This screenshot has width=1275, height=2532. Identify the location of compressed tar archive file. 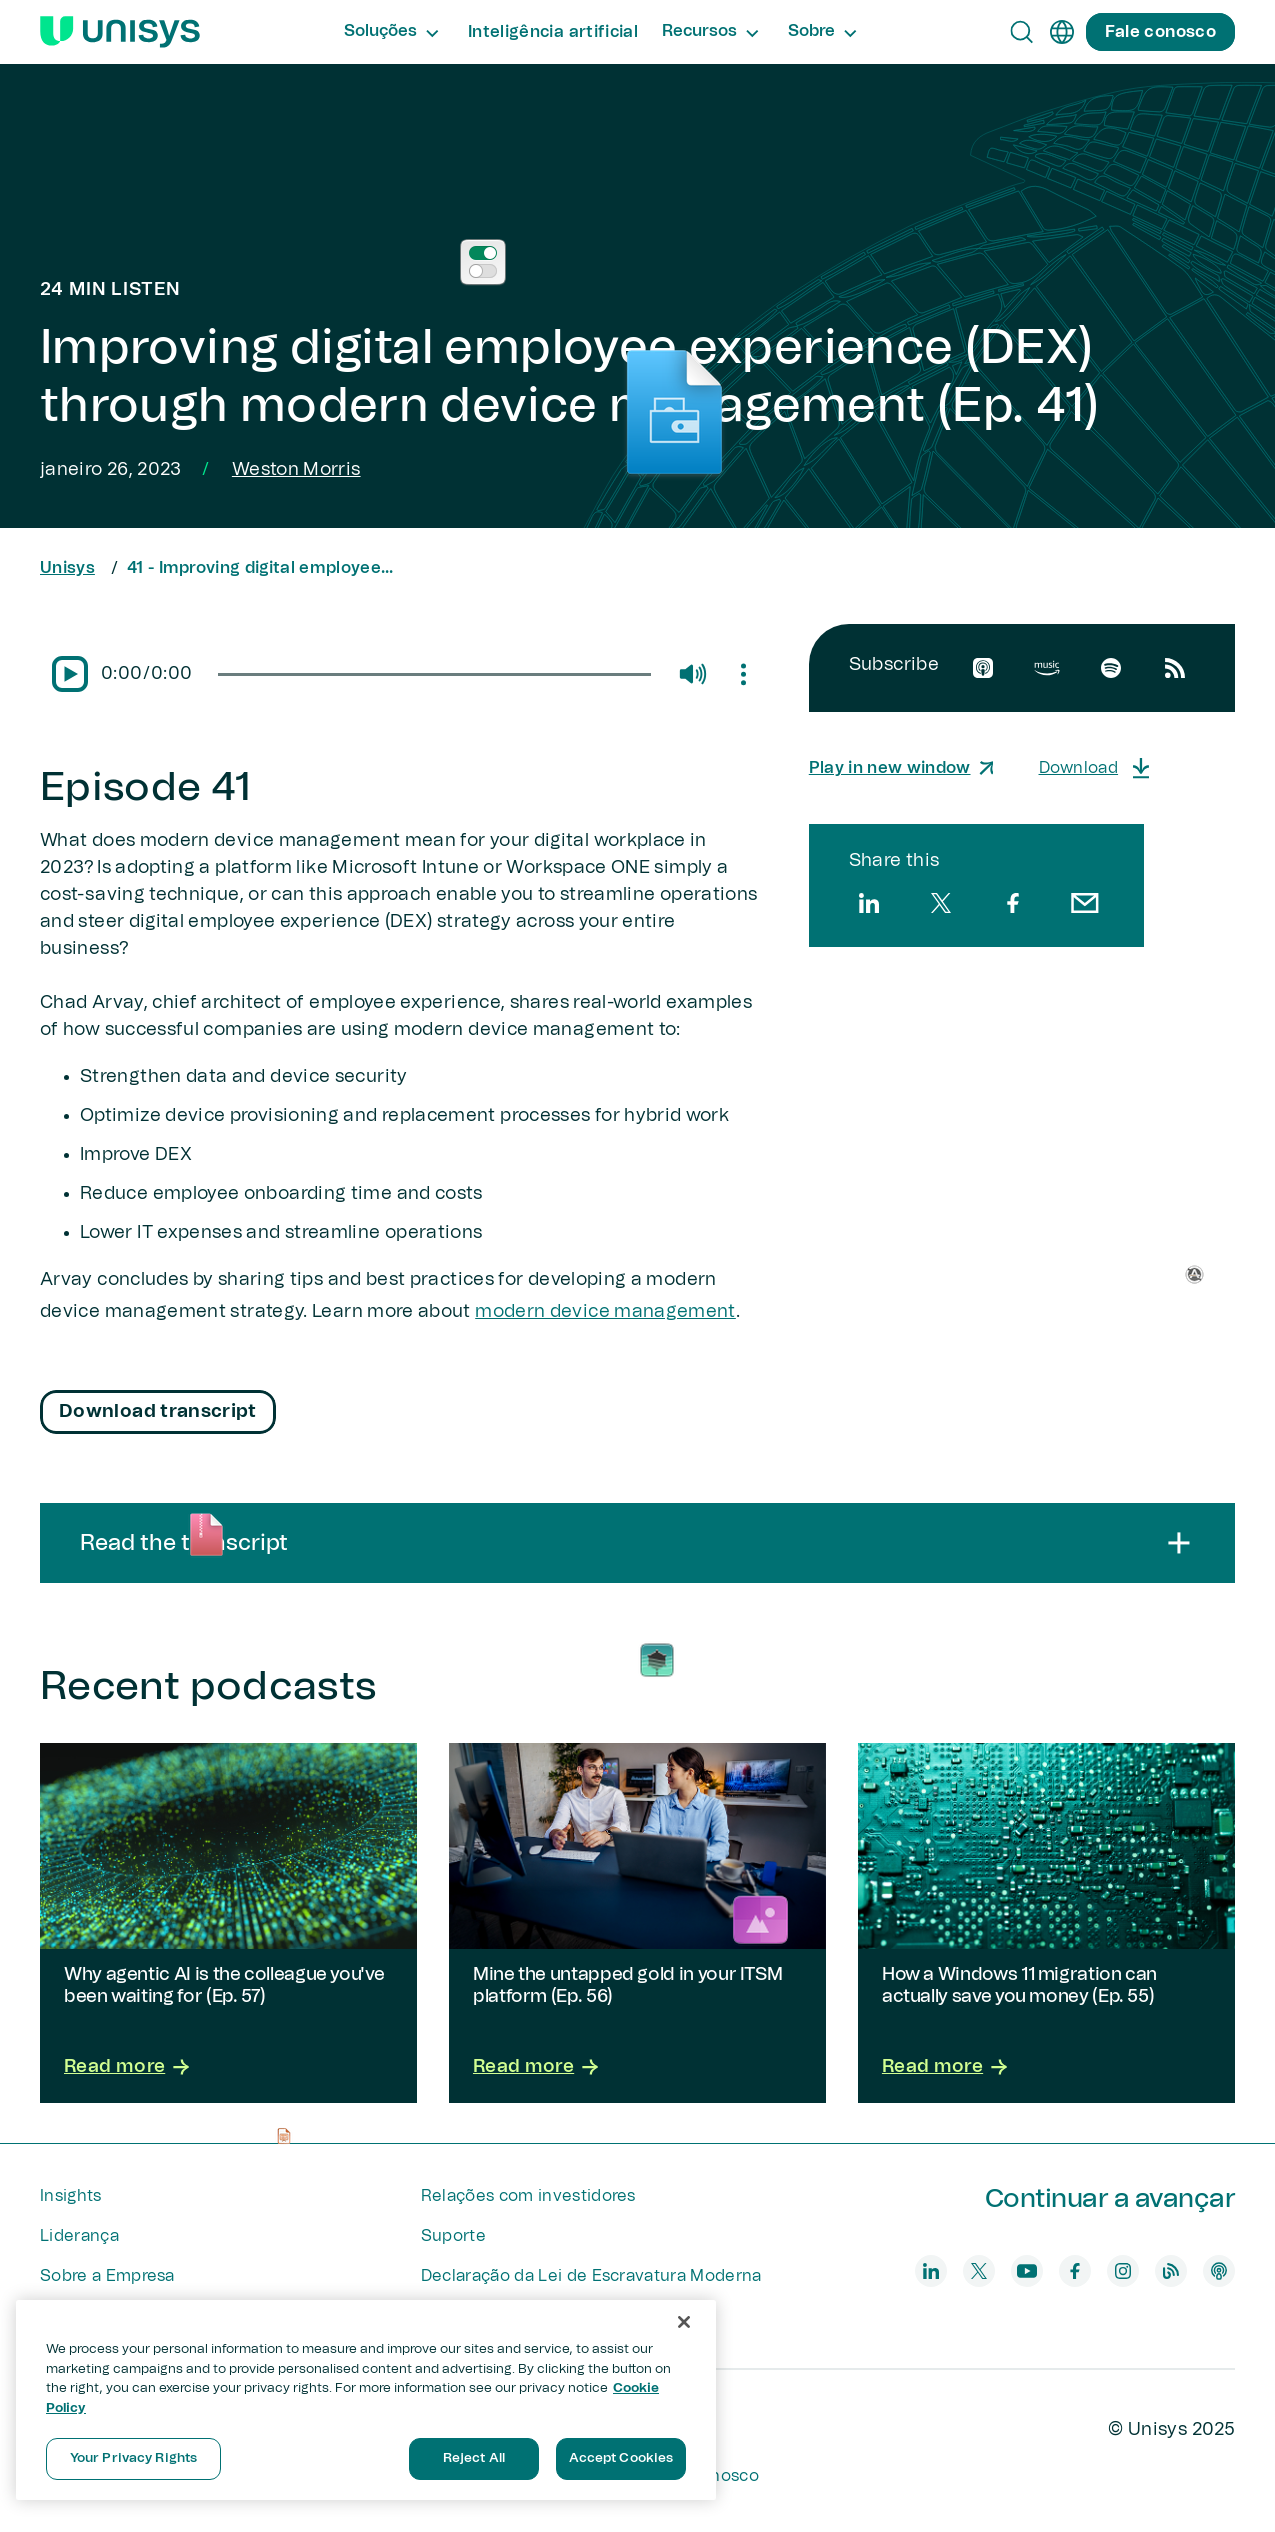
(206, 1535).